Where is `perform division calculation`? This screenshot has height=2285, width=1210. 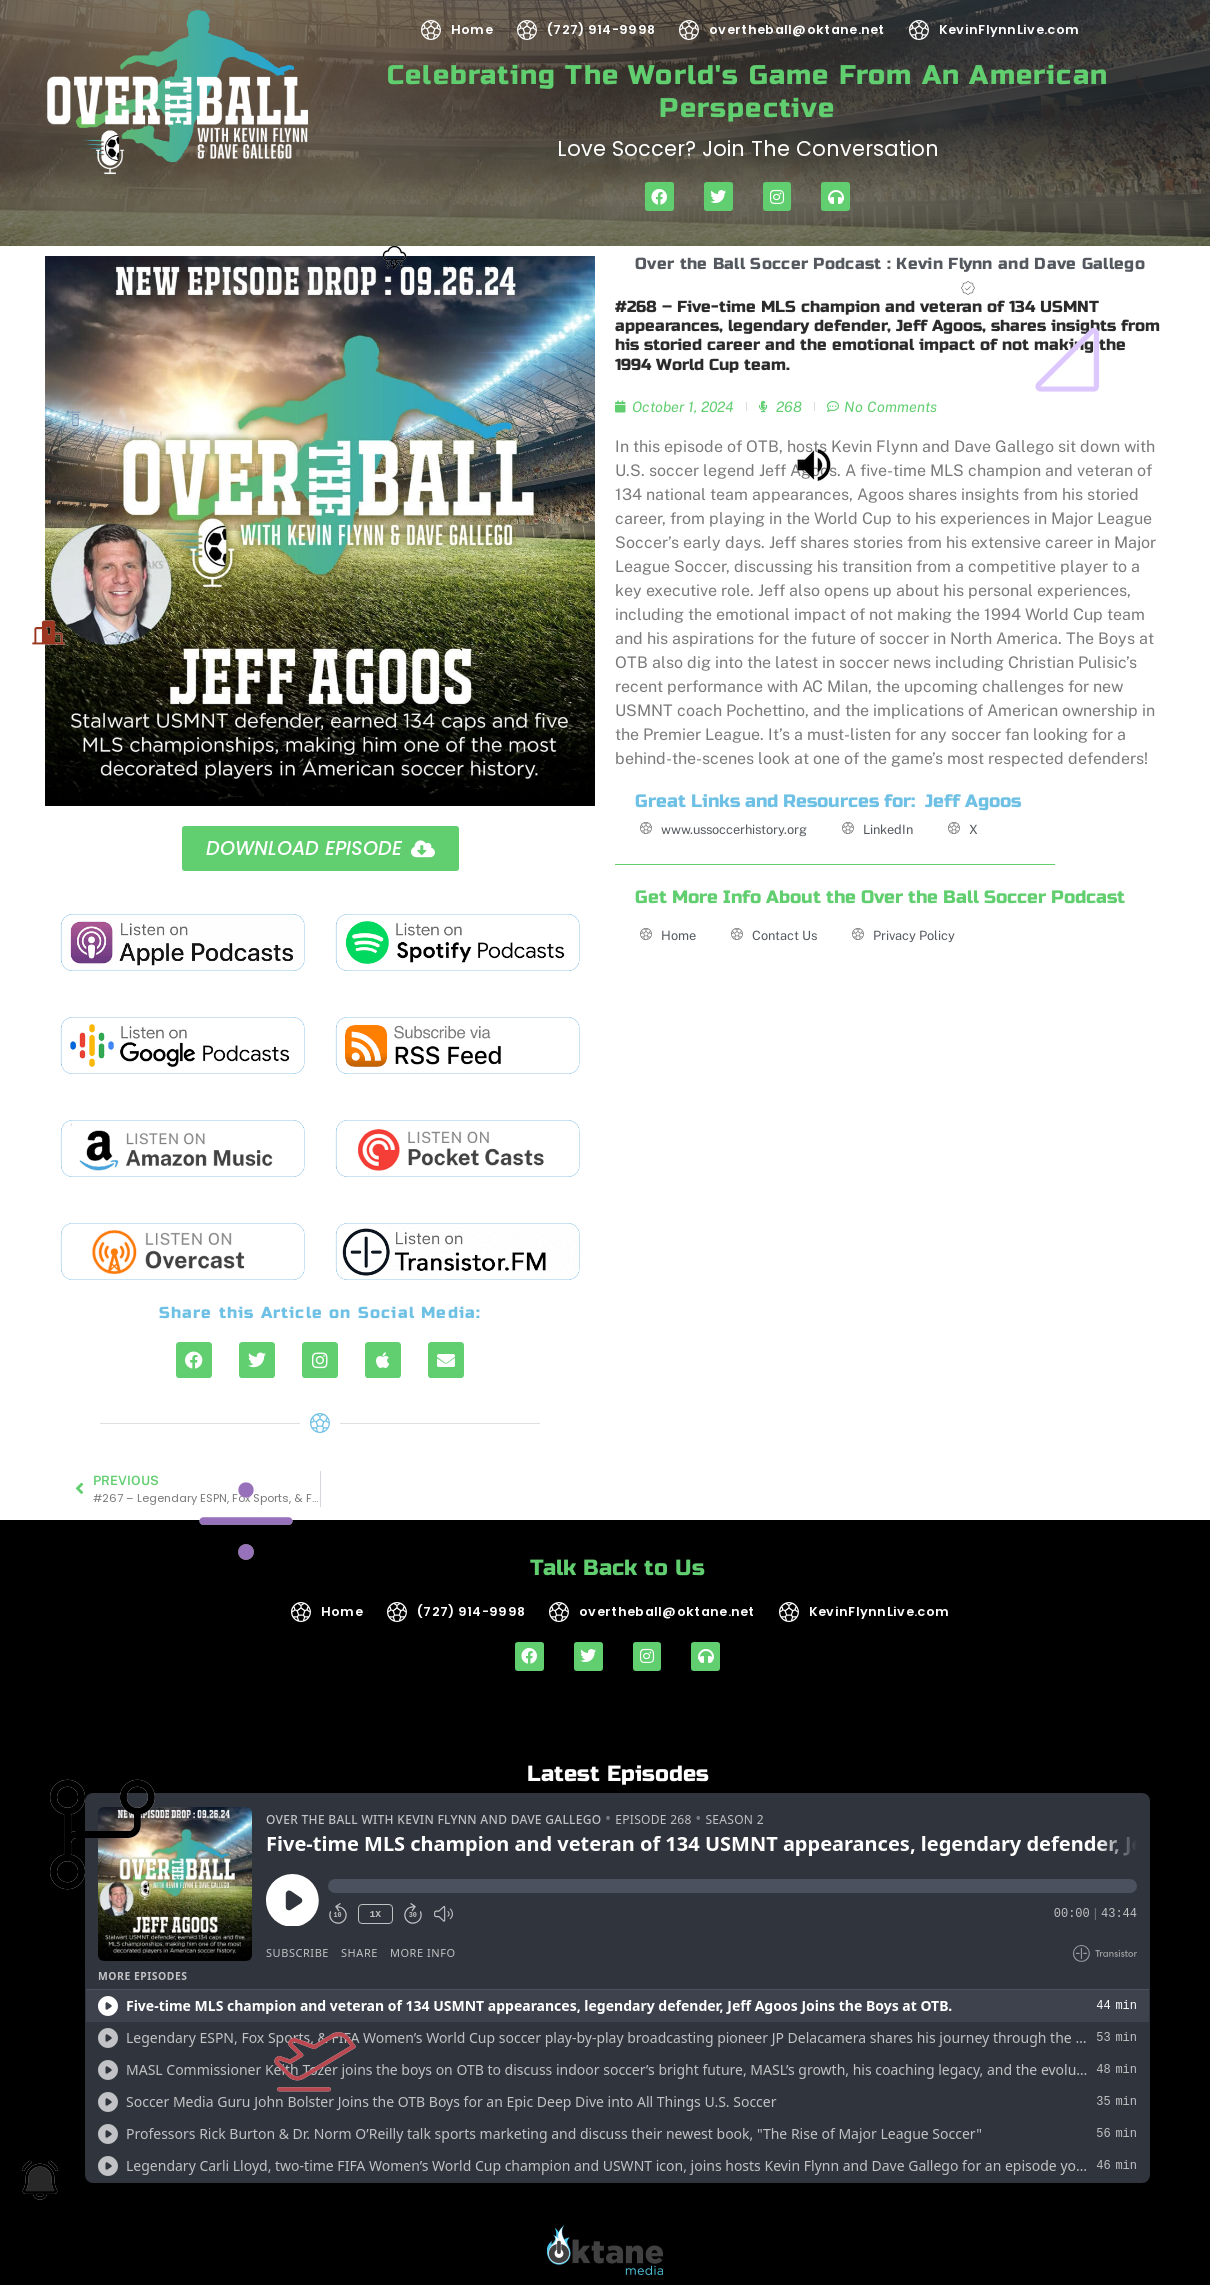 perform division calculation is located at coordinates (246, 1521).